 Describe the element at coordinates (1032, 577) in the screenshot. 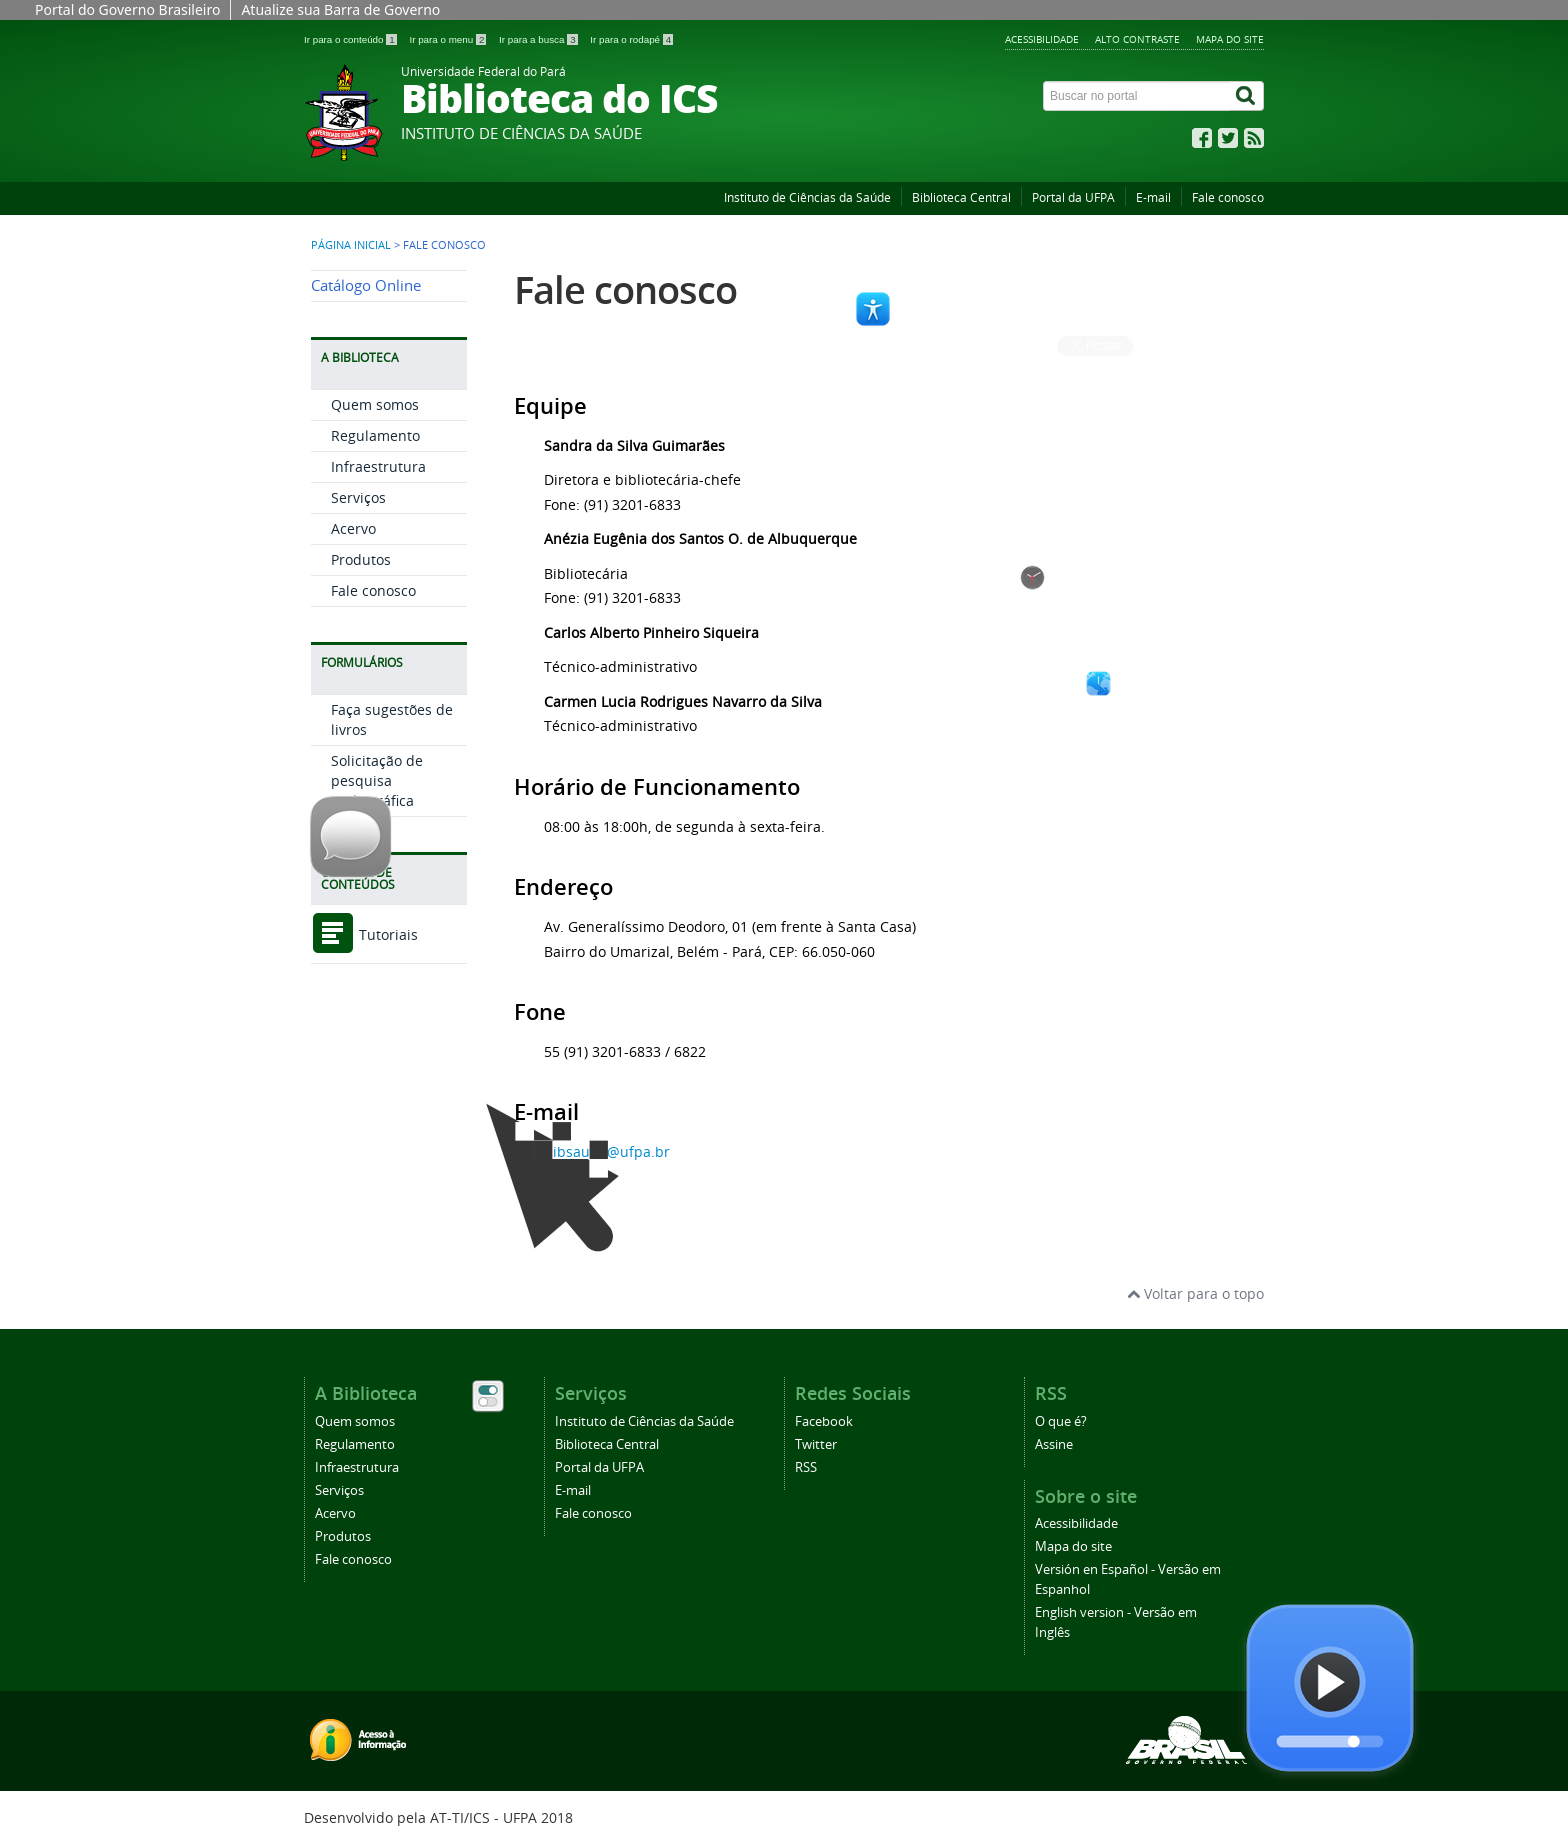

I see `open the clocks application` at that location.